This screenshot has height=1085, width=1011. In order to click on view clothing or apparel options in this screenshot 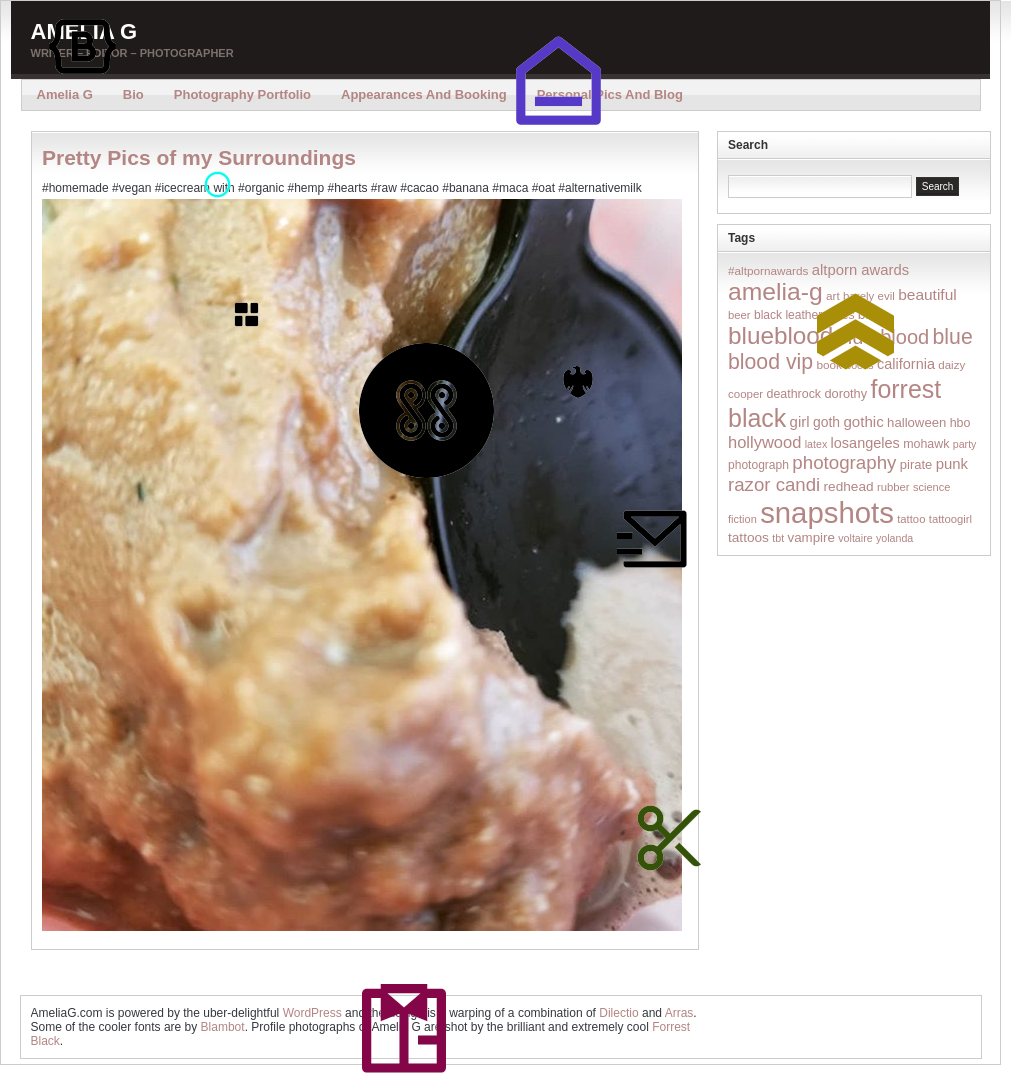, I will do `click(404, 1026)`.